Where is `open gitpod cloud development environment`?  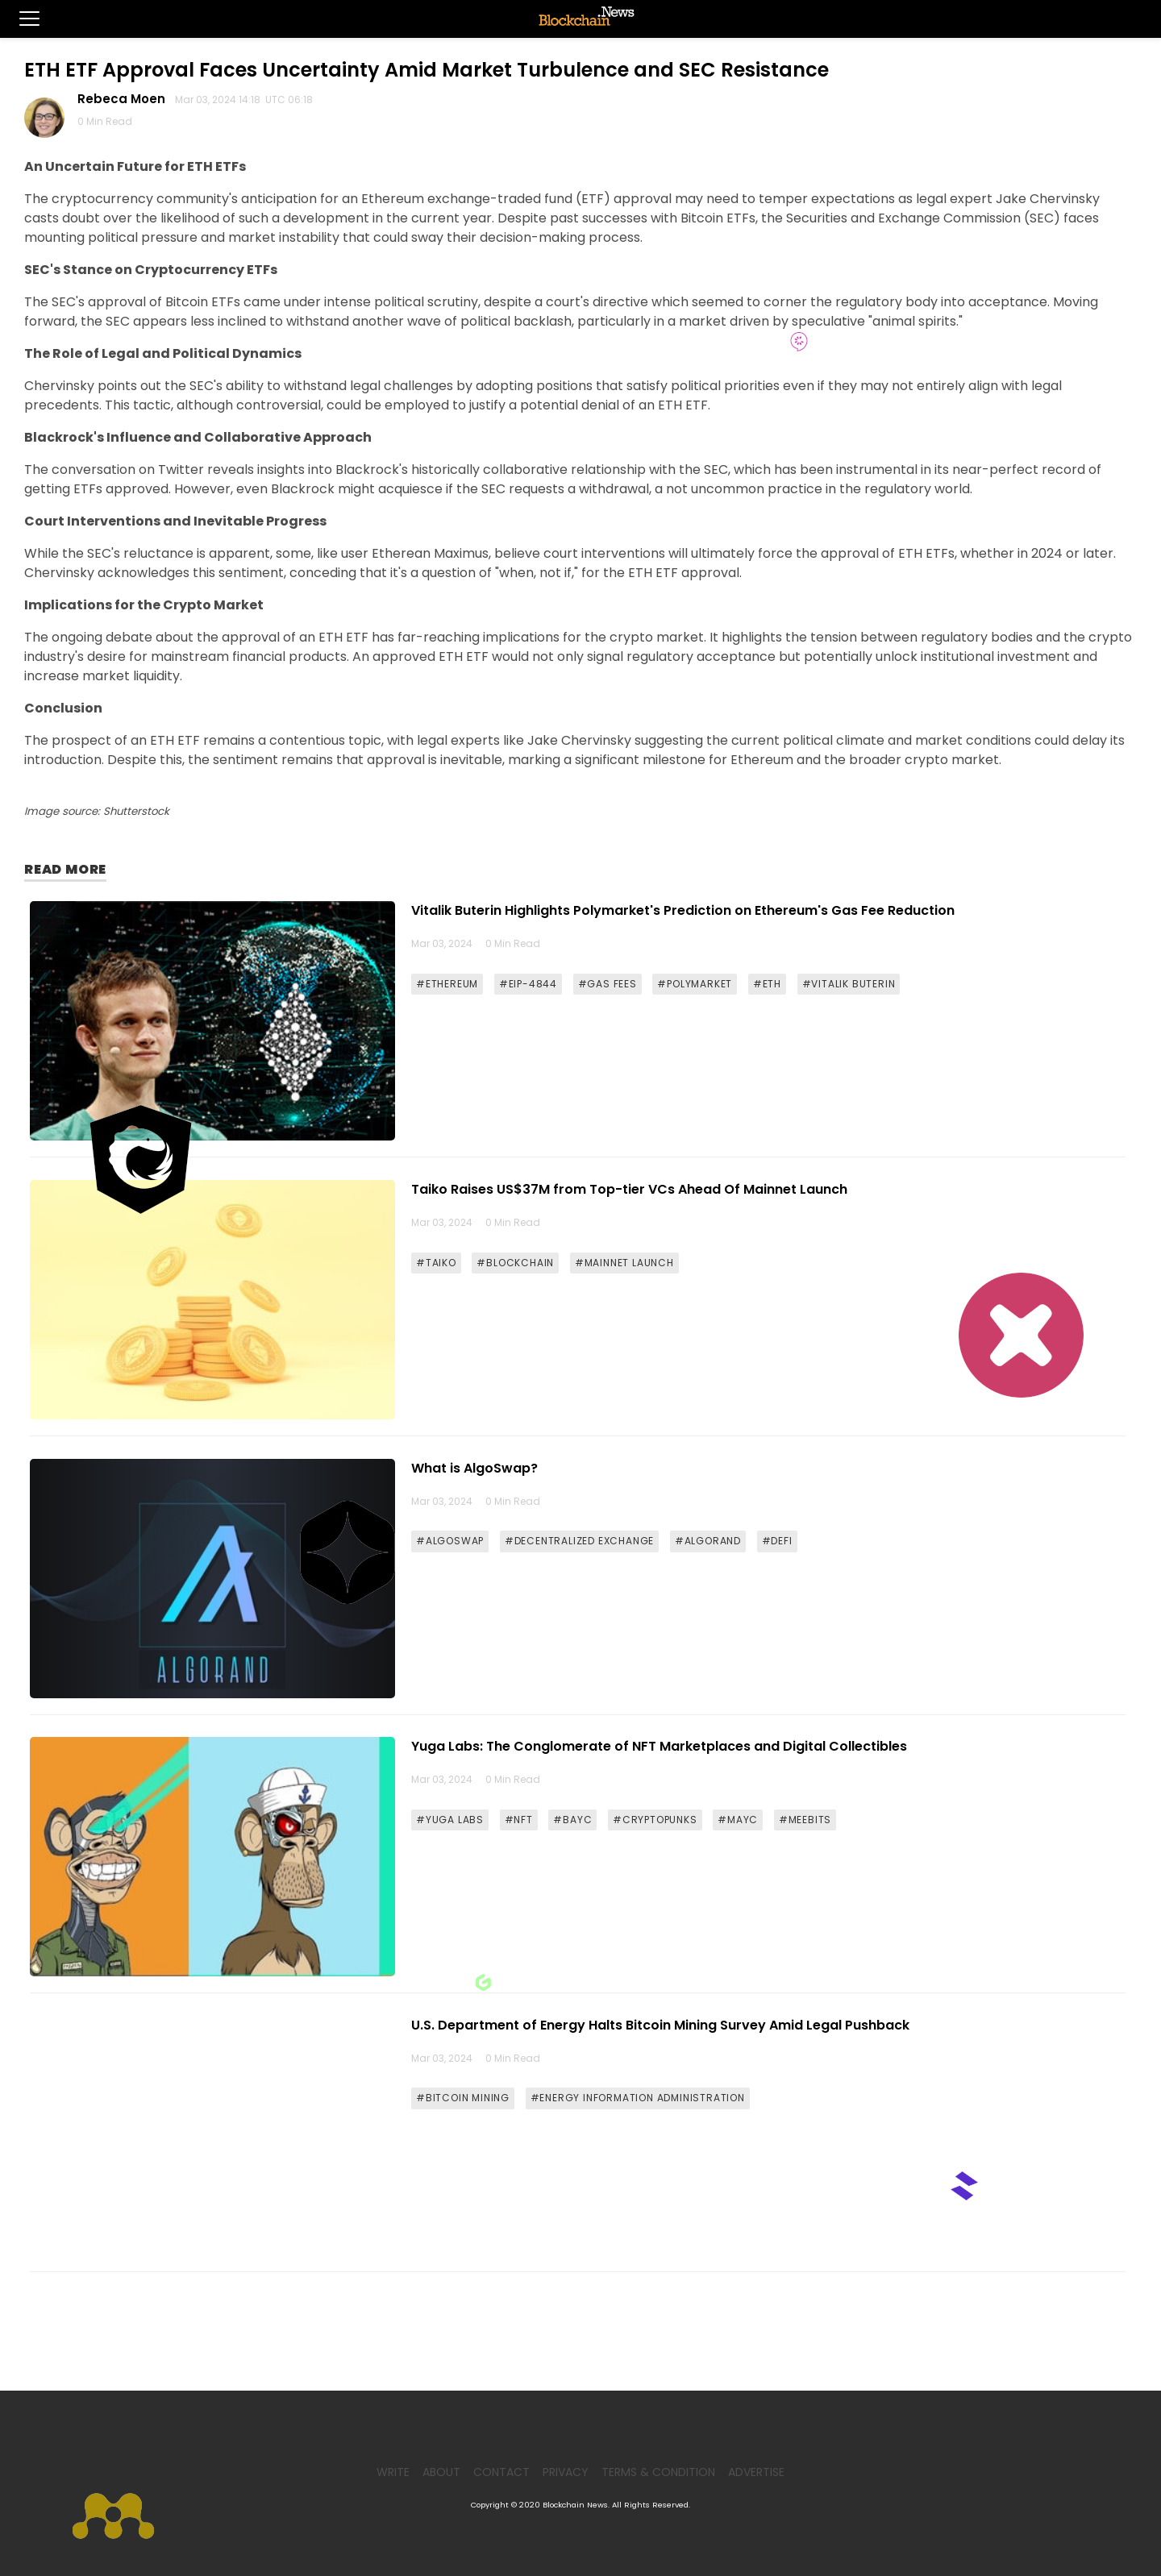
open gitpod cloud development environment is located at coordinates (483, 1982).